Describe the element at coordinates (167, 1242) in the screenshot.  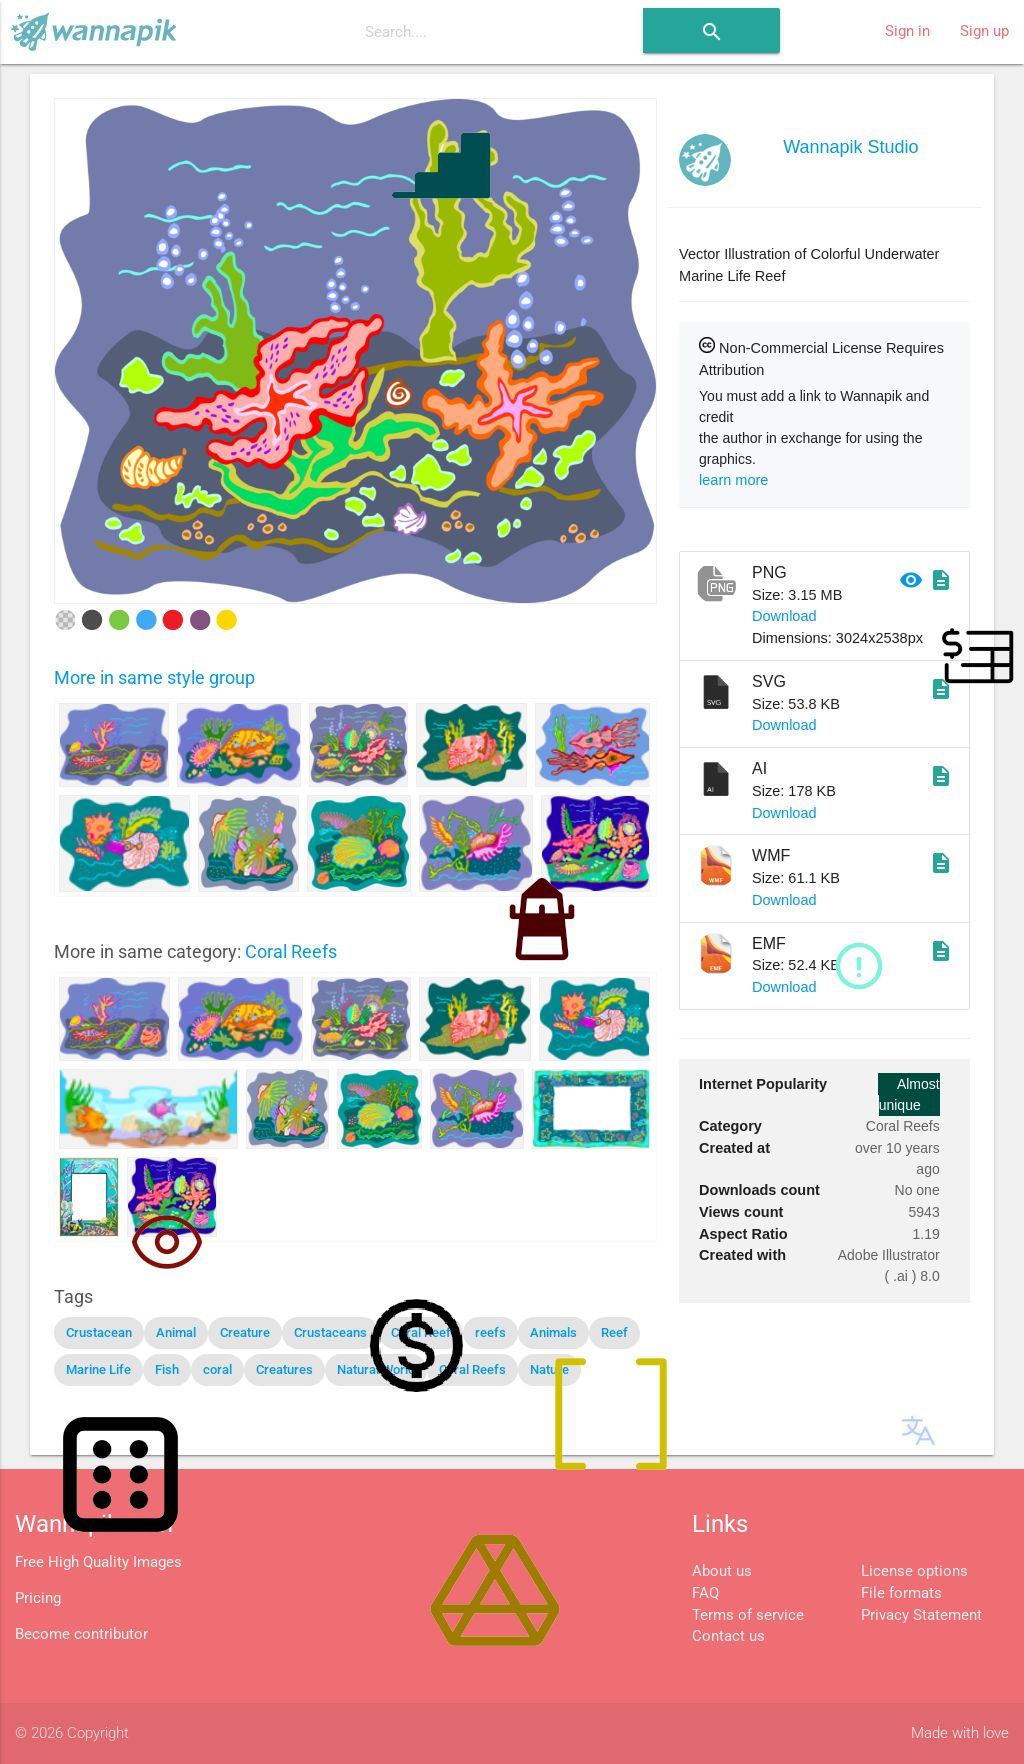
I see `view or preview content` at that location.